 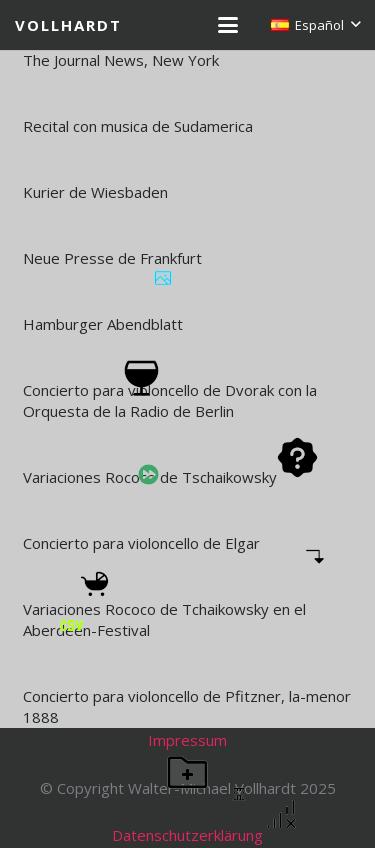 I want to click on skip forward in media playback, so click(x=148, y=474).